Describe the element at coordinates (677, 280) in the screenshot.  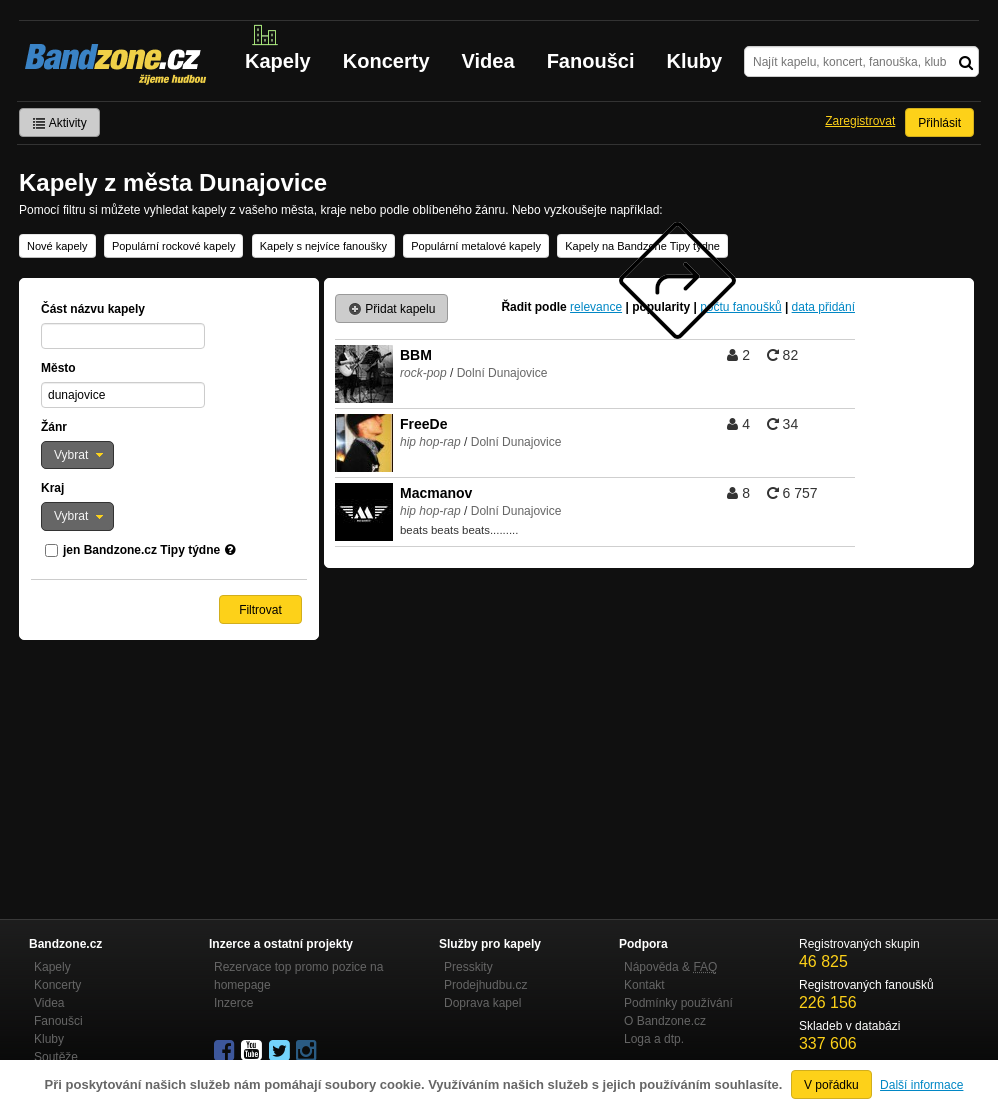
I see `indicates a turn or direction change ahead` at that location.